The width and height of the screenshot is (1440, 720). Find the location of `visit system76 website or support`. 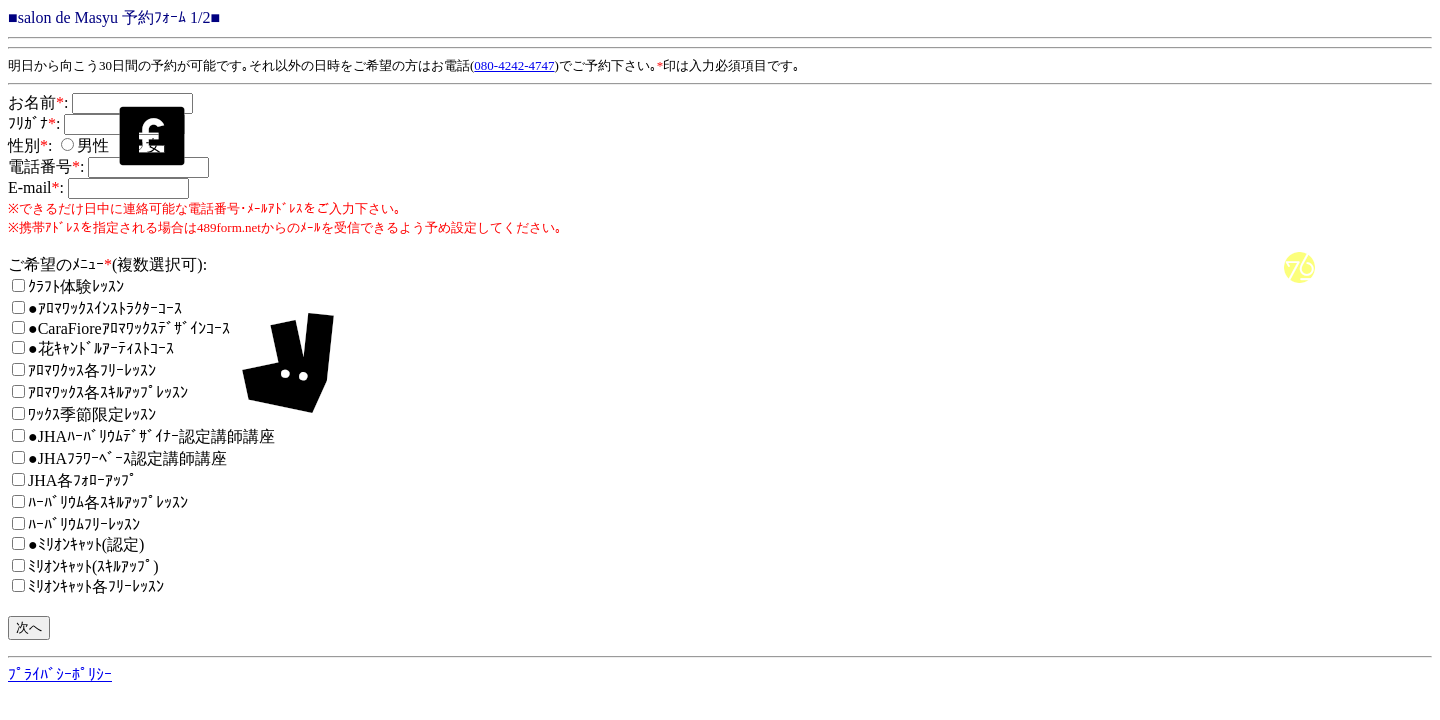

visit system76 website or support is located at coordinates (1299, 267).